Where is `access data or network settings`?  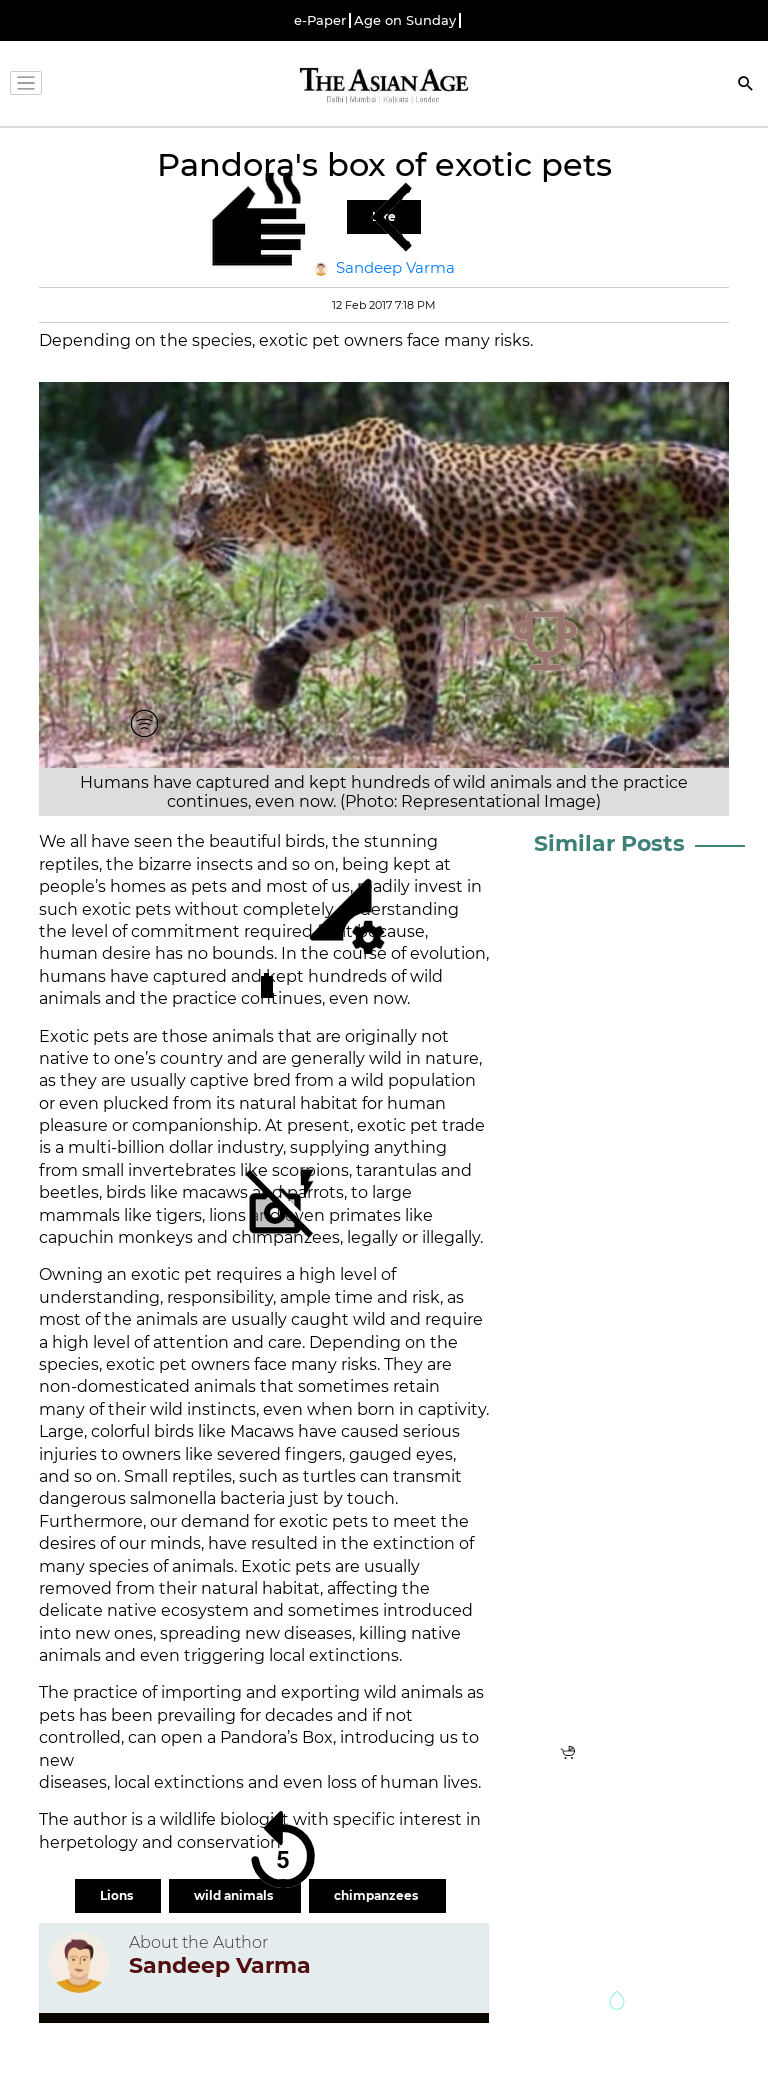 access data or network settings is located at coordinates (345, 914).